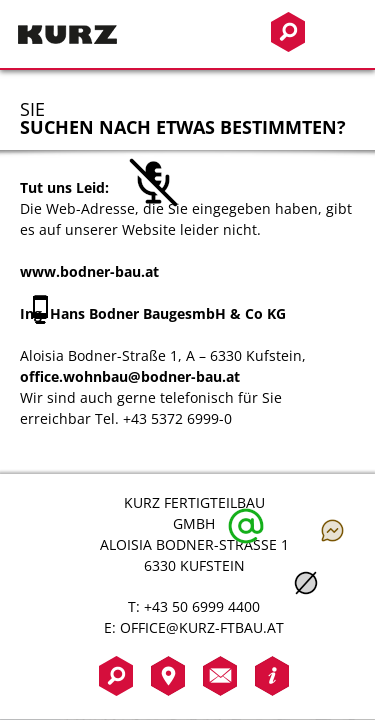  Describe the element at coordinates (153, 182) in the screenshot. I see `mute microphone` at that location.